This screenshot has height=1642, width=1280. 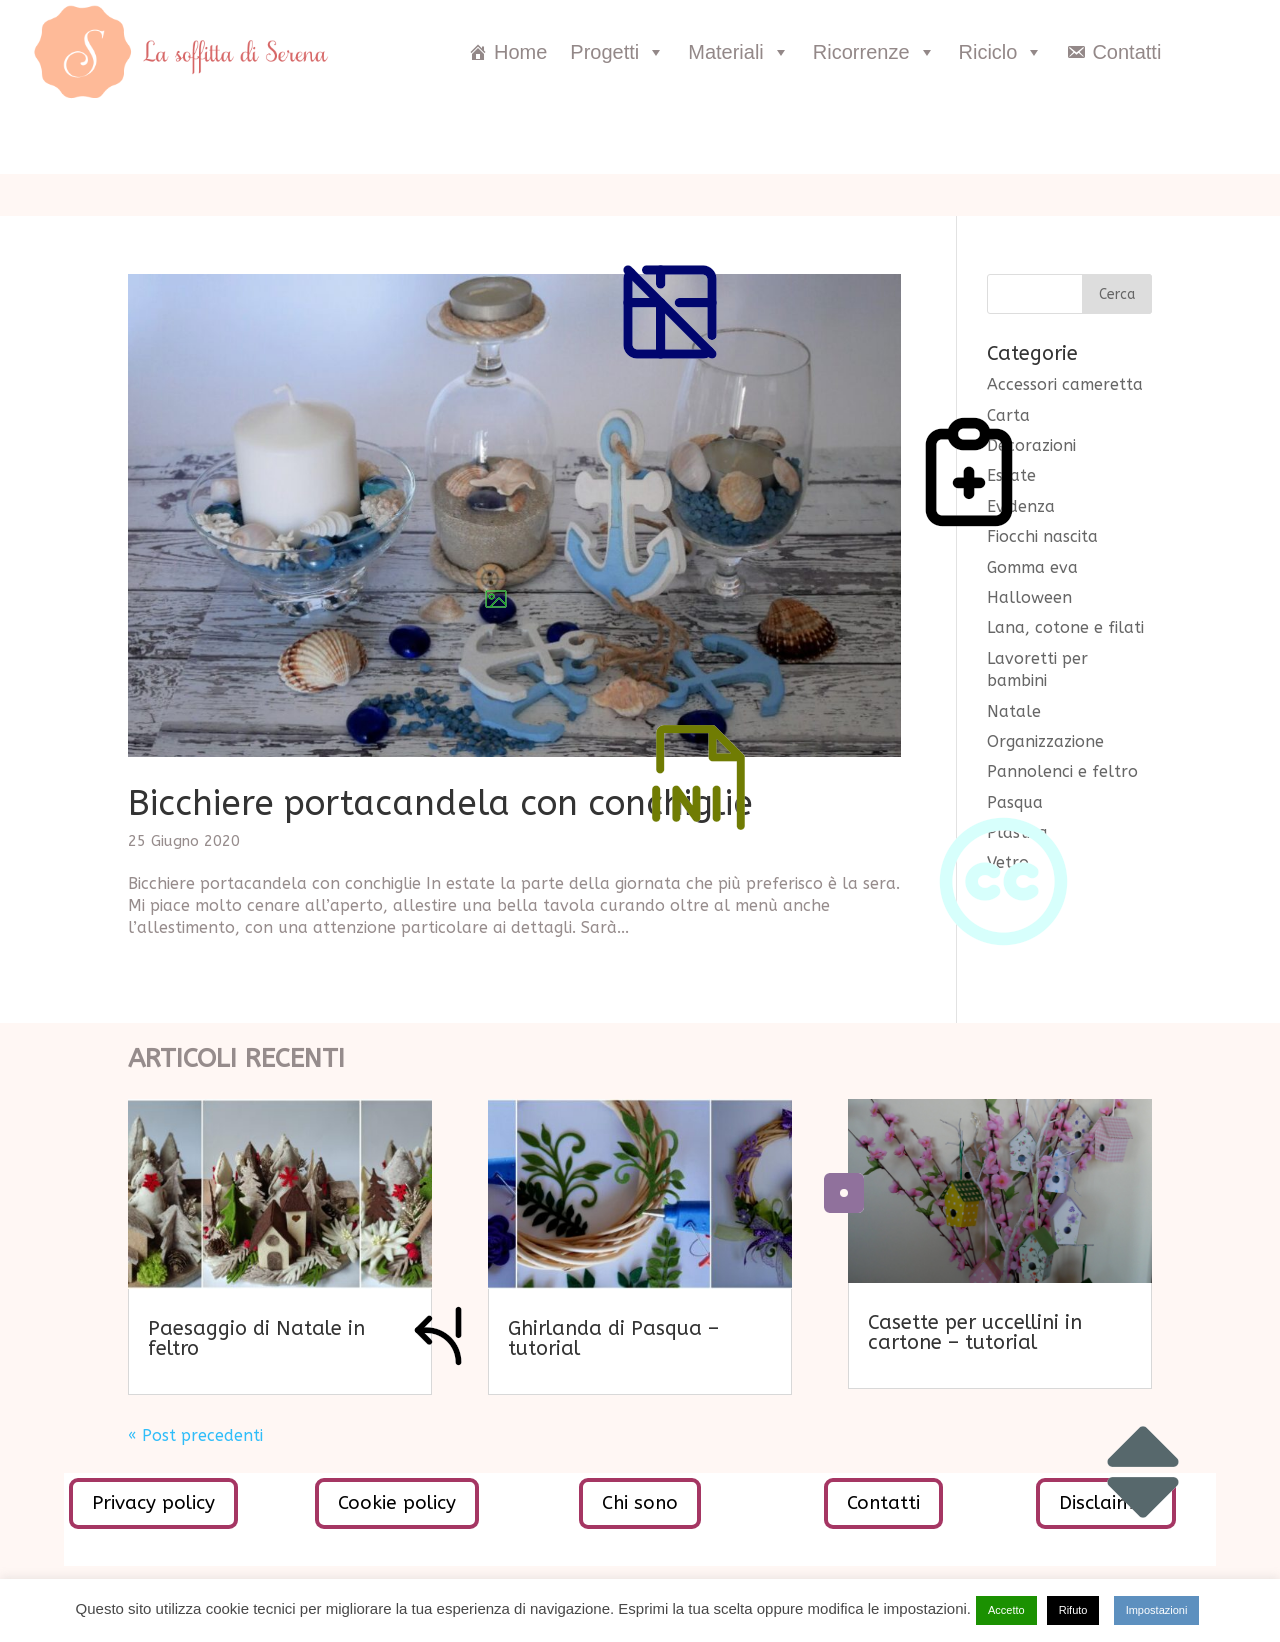 What do you see at coordinates (969, 472) in the screenshot?
I see `add a new note or item to clipboard` at bounding box center [969, 472].